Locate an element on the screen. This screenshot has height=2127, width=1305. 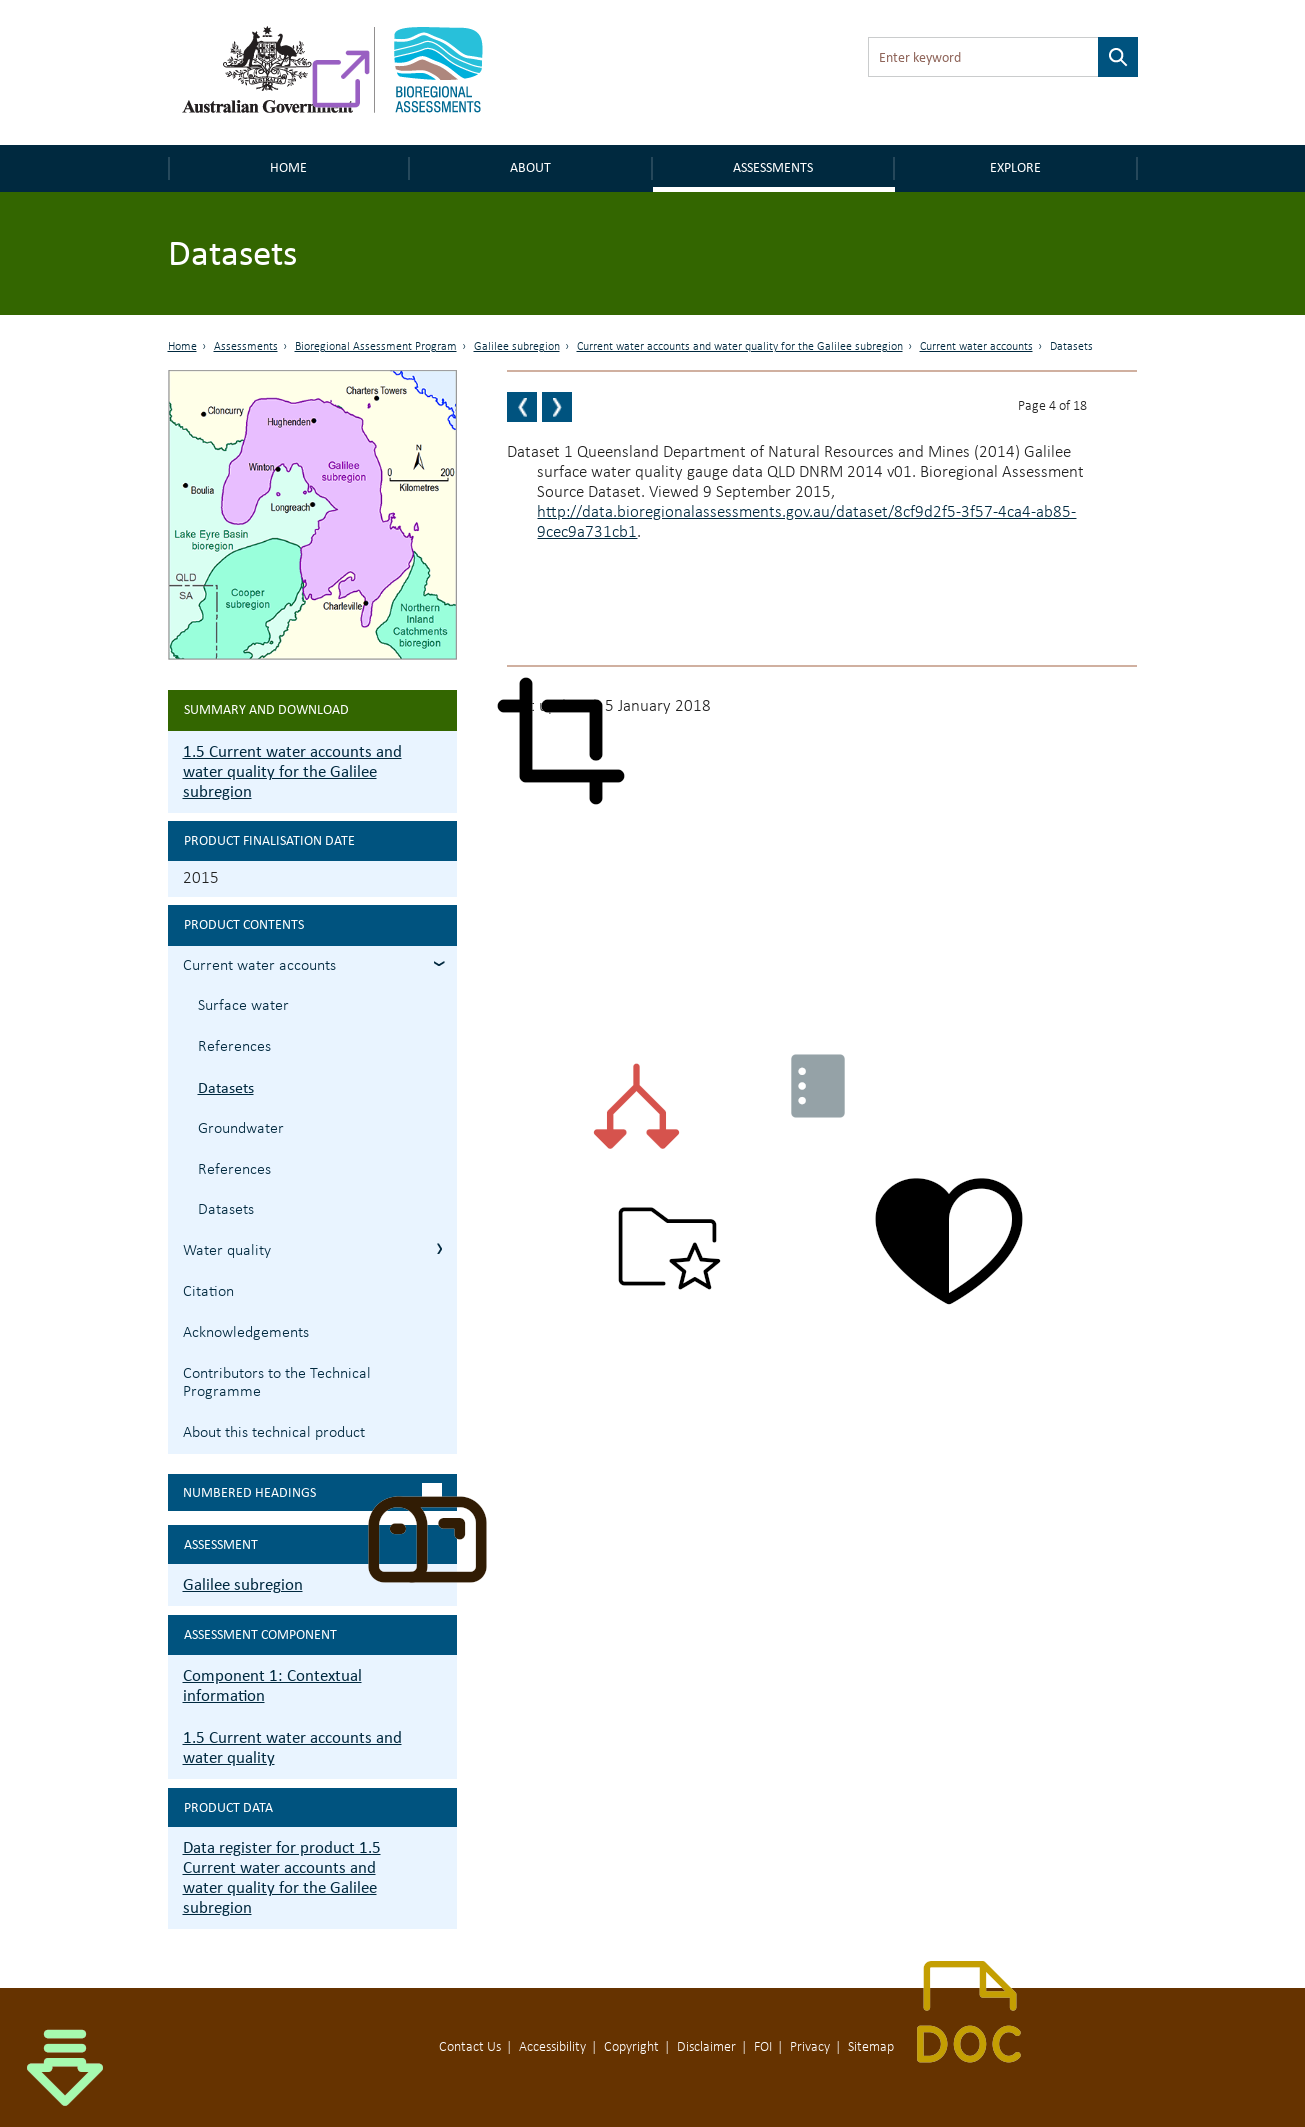
download file or content is located at coordinates (65, 2065).